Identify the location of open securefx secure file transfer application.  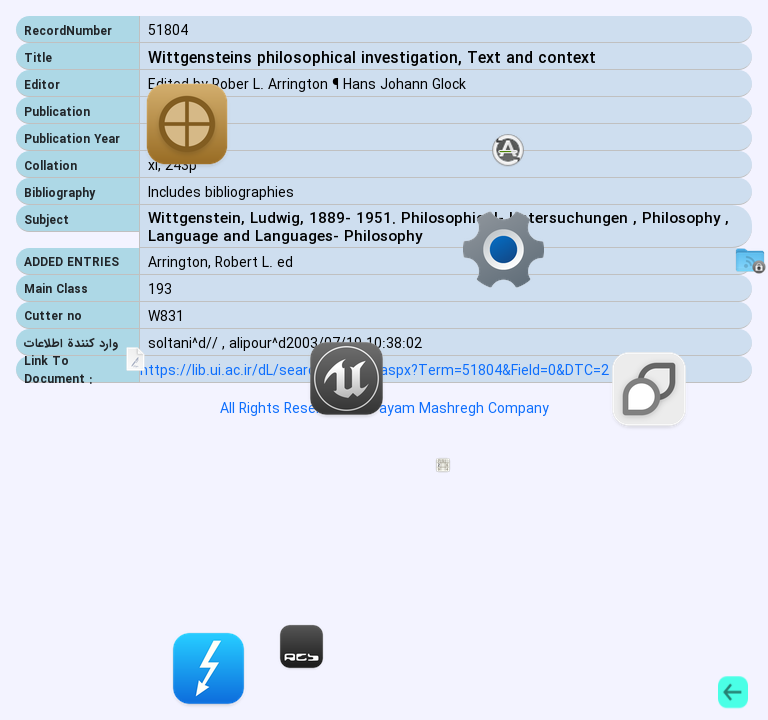
(750, 260).